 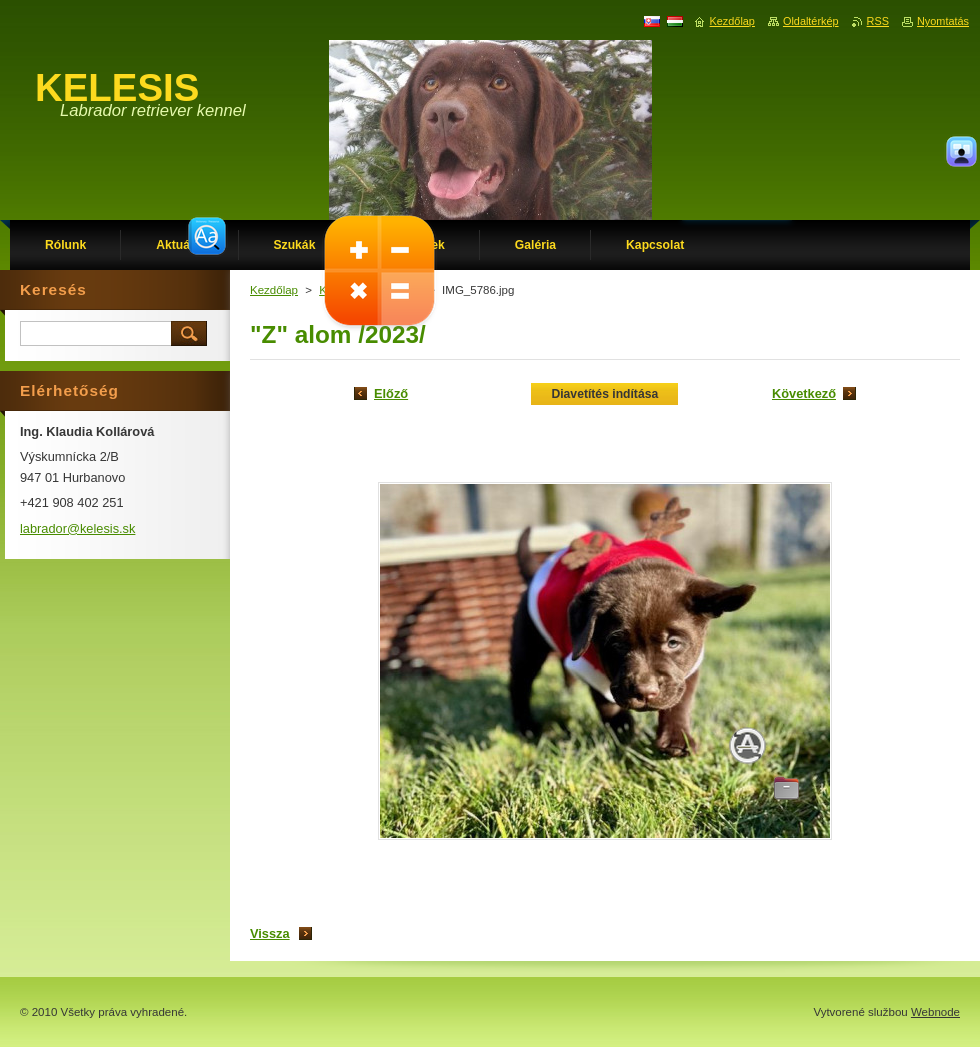 I want to click on open the file manager application, so click(x=786, y=787).